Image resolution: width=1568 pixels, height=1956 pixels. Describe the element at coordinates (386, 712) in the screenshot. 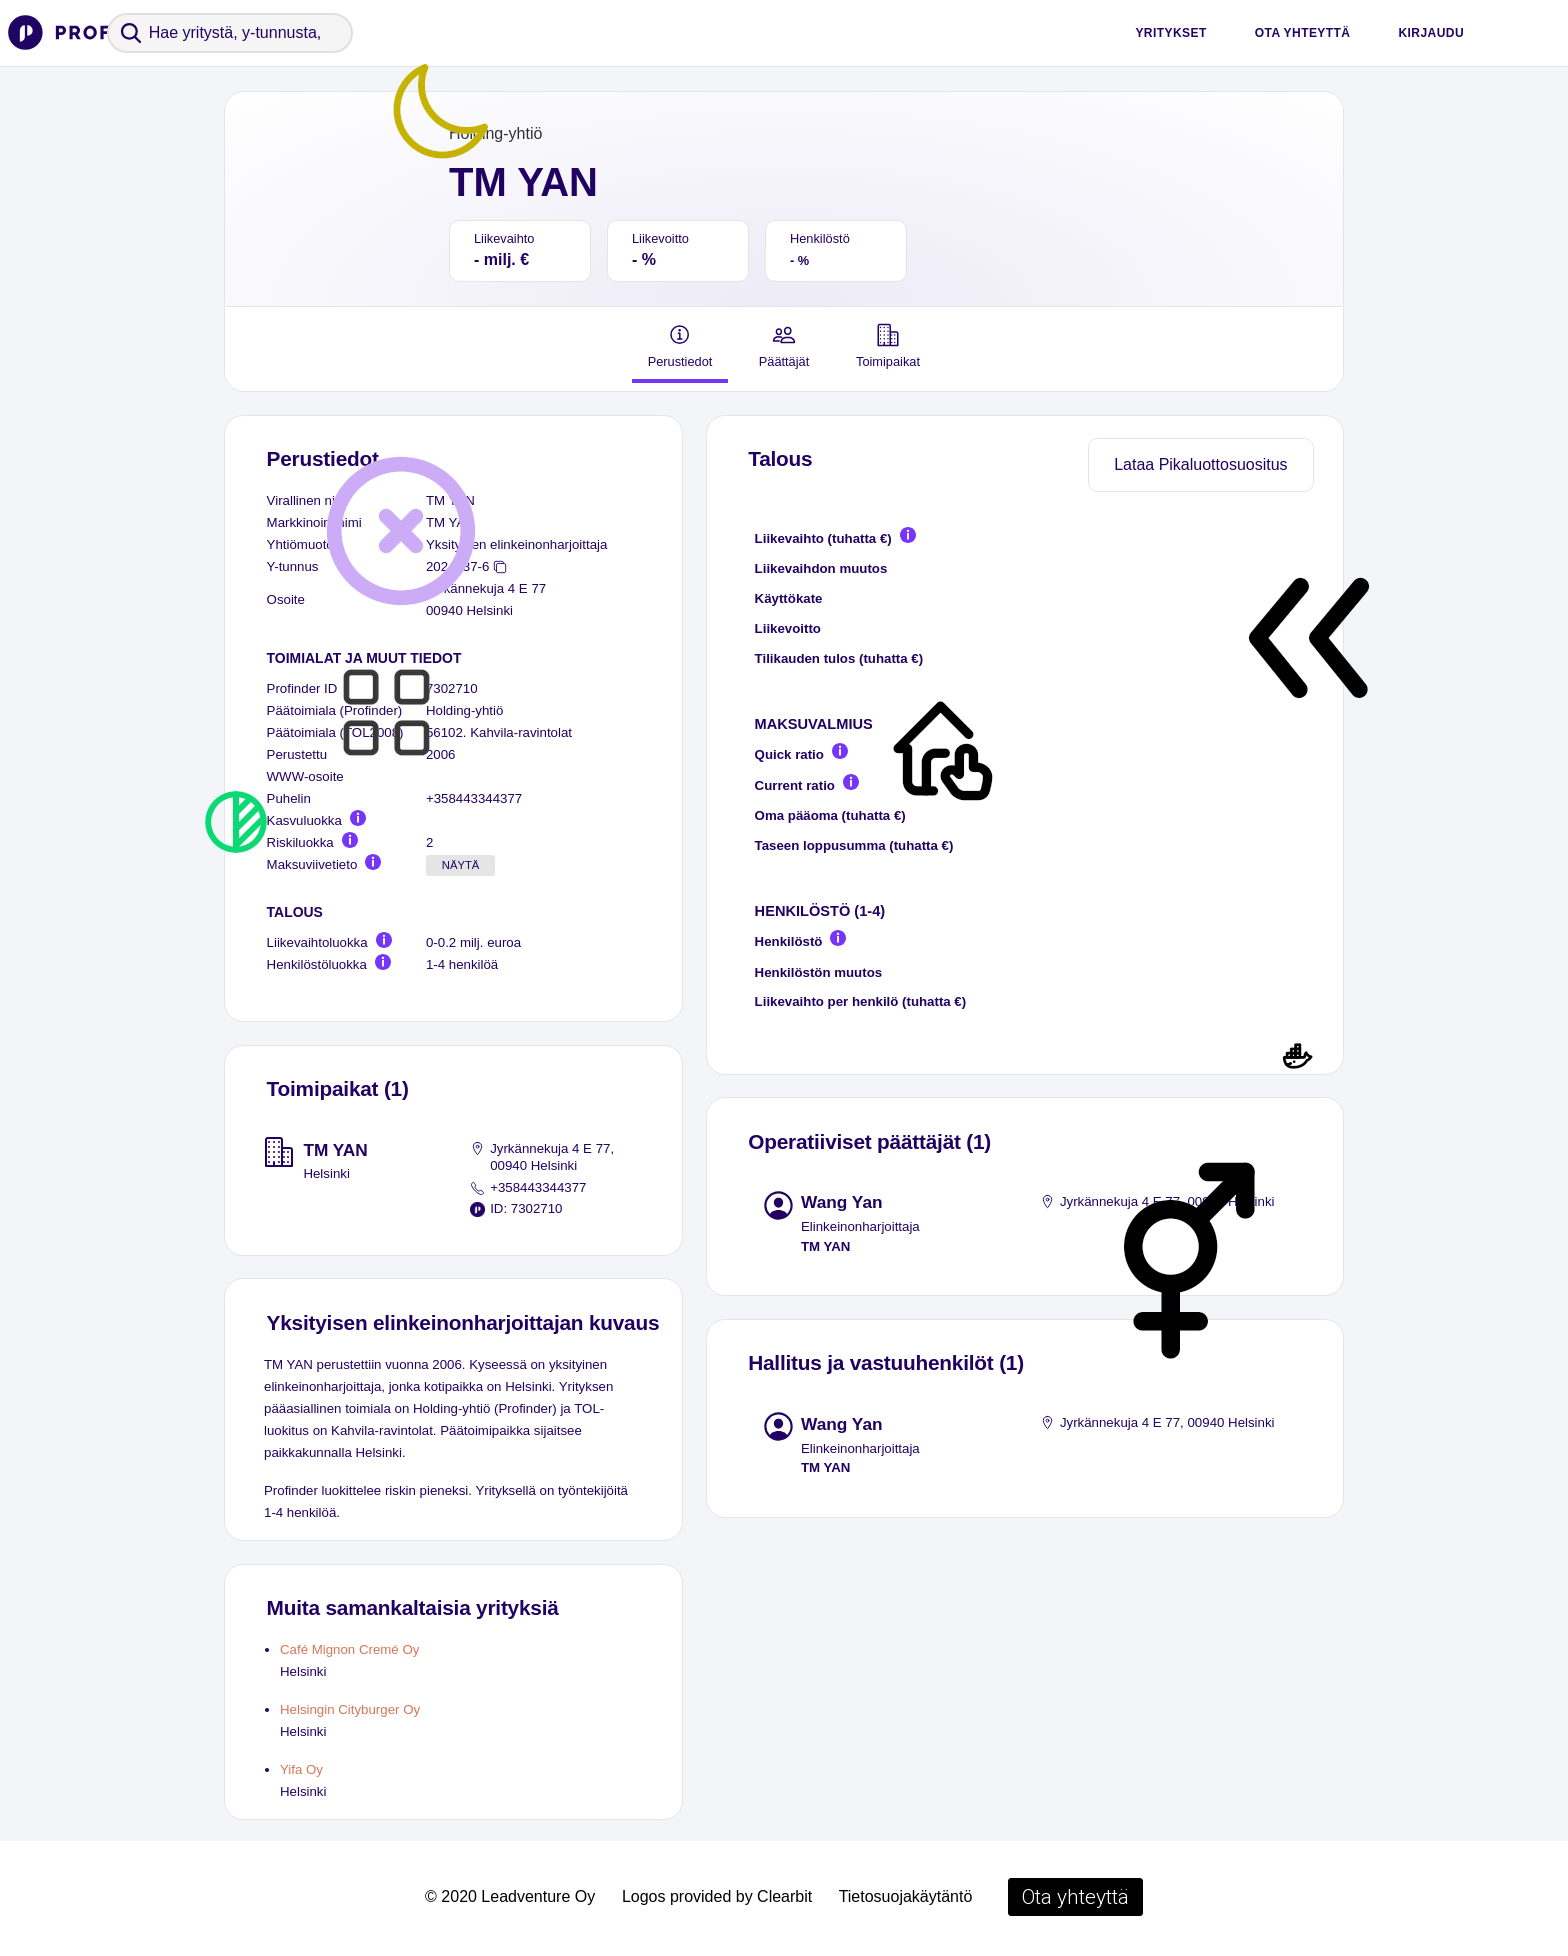

I see `view all applications` at that location.